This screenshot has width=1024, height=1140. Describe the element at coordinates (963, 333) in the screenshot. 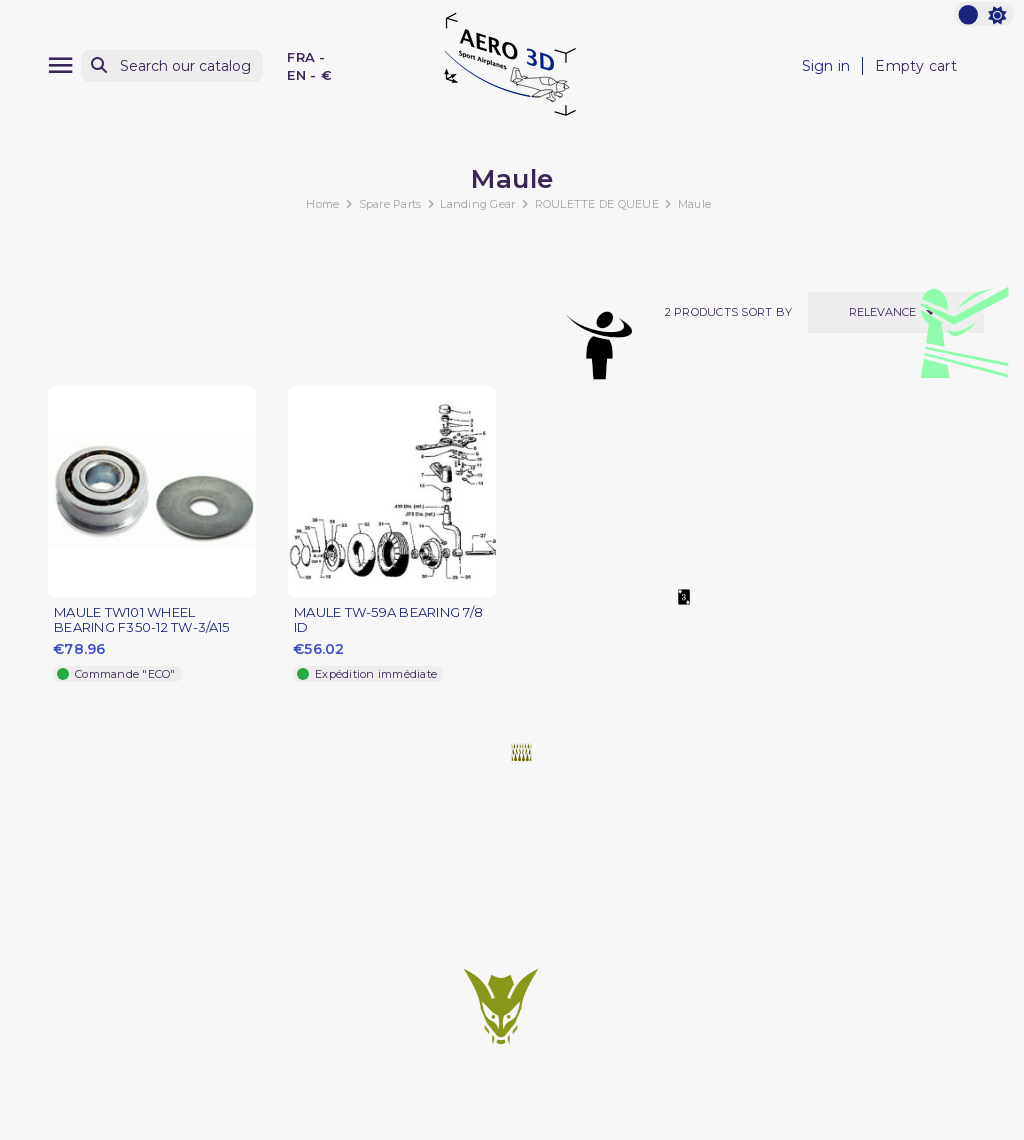

I see `lock picking skill or ability in a game` at that location.